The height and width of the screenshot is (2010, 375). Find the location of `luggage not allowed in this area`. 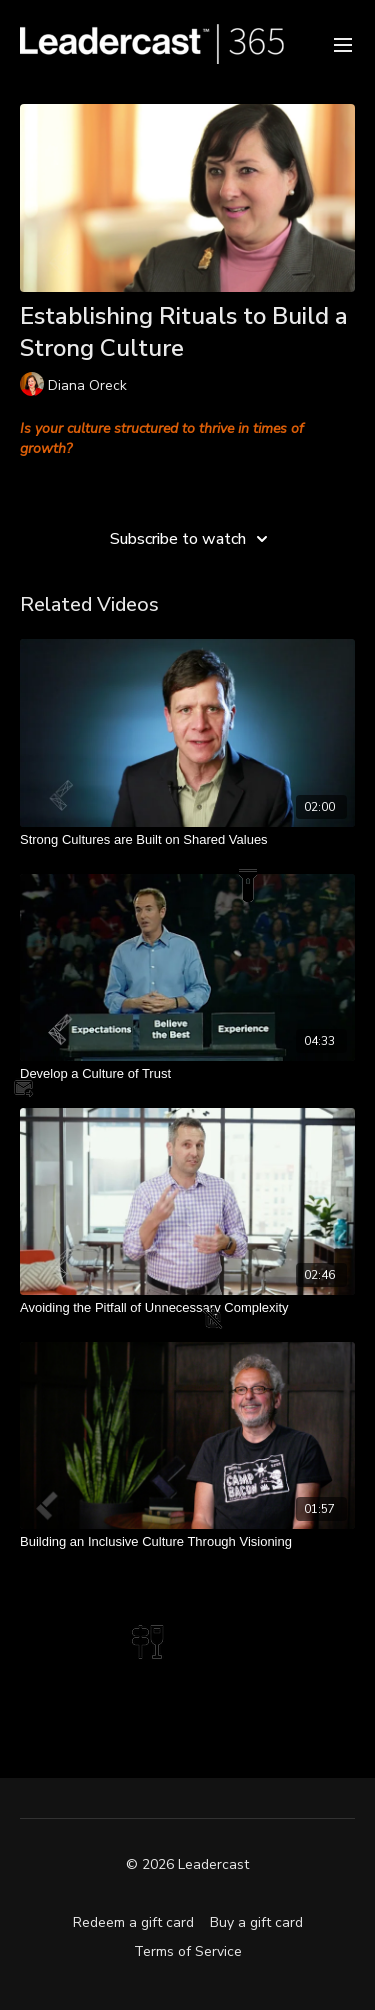

luggage not allowed in this area is located at coordinates (213, 1318).